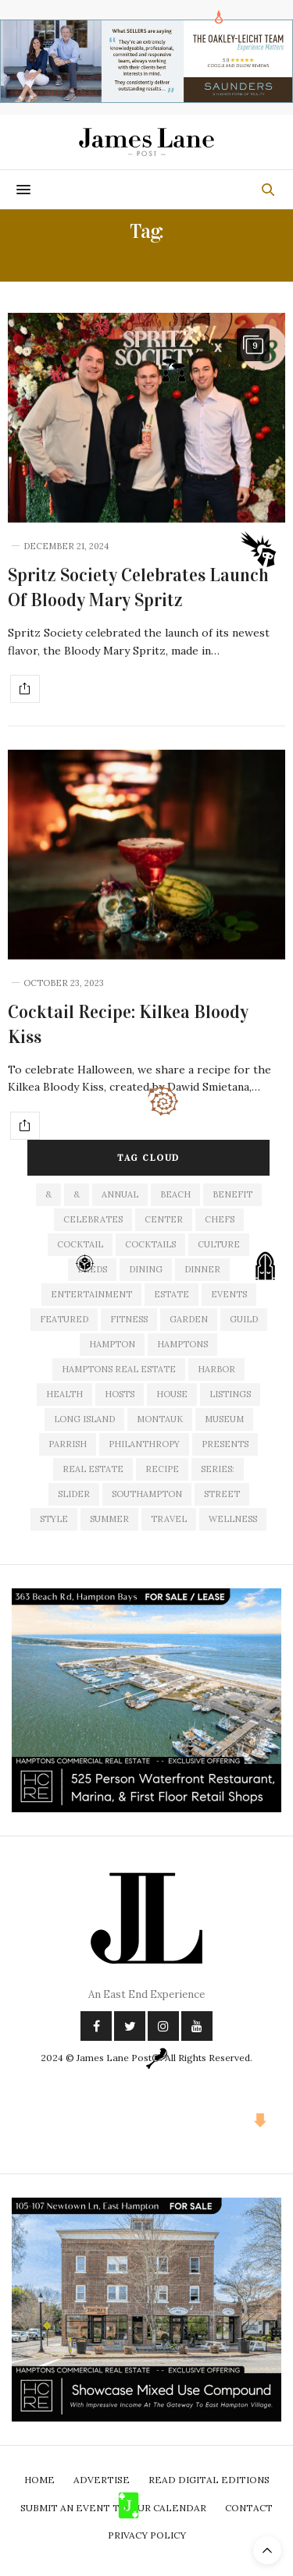 The height and width of the screenshot is (2576, 293). What do you see at coordinates (173, 370) in the screenshot?
I see `open group discussion or chat` at bounding box center [173, 370].